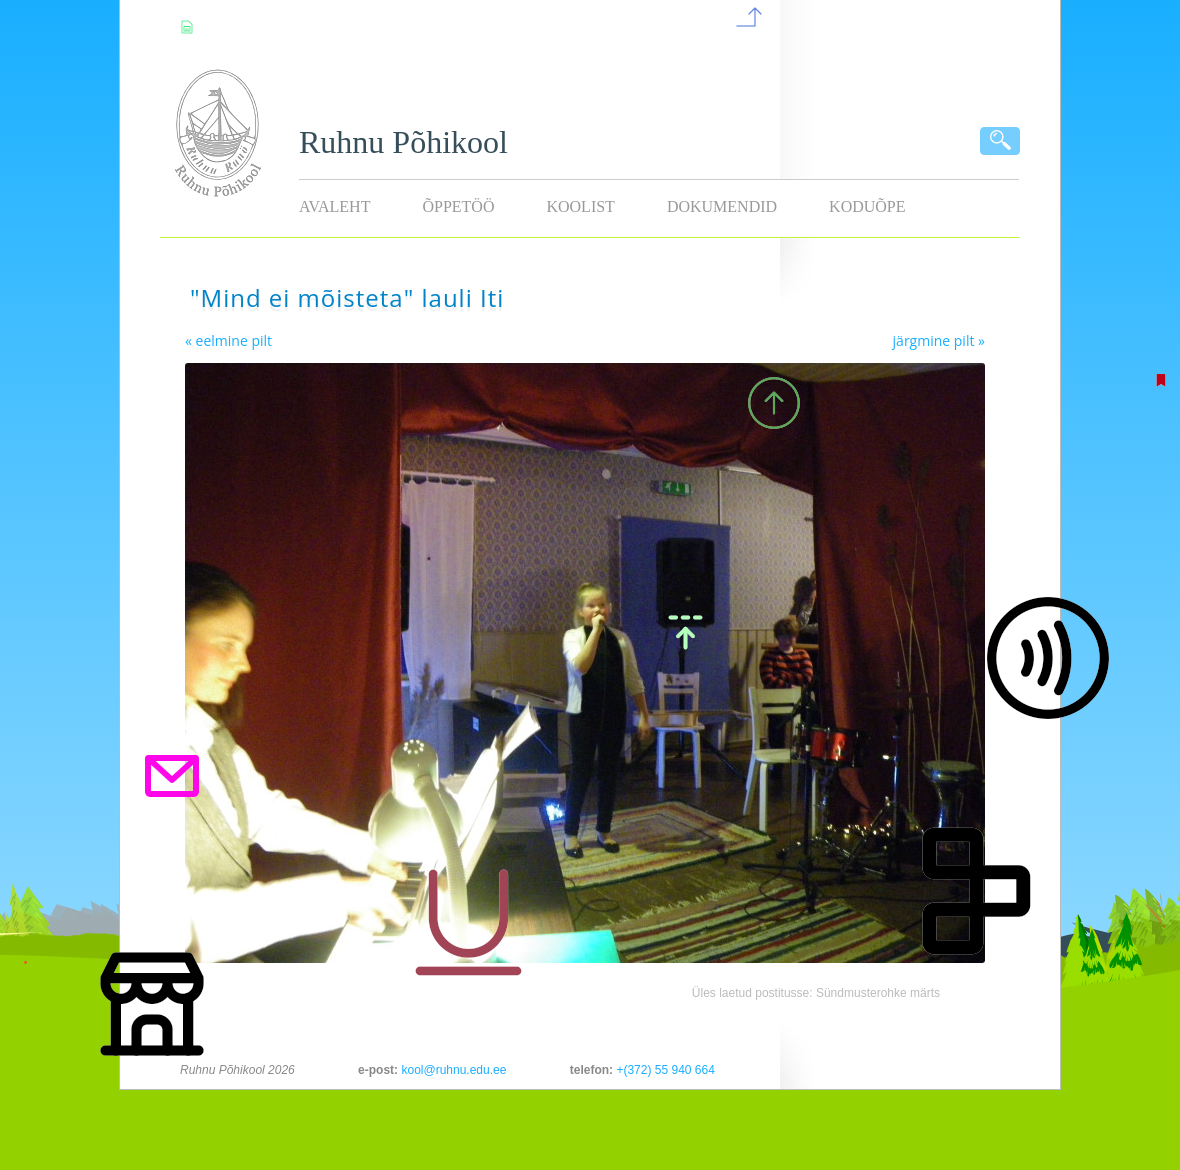 Image resolution: width=1180 pixels, height=1170 pixels. I want to click on move item up and to the right, so click(750, 18).